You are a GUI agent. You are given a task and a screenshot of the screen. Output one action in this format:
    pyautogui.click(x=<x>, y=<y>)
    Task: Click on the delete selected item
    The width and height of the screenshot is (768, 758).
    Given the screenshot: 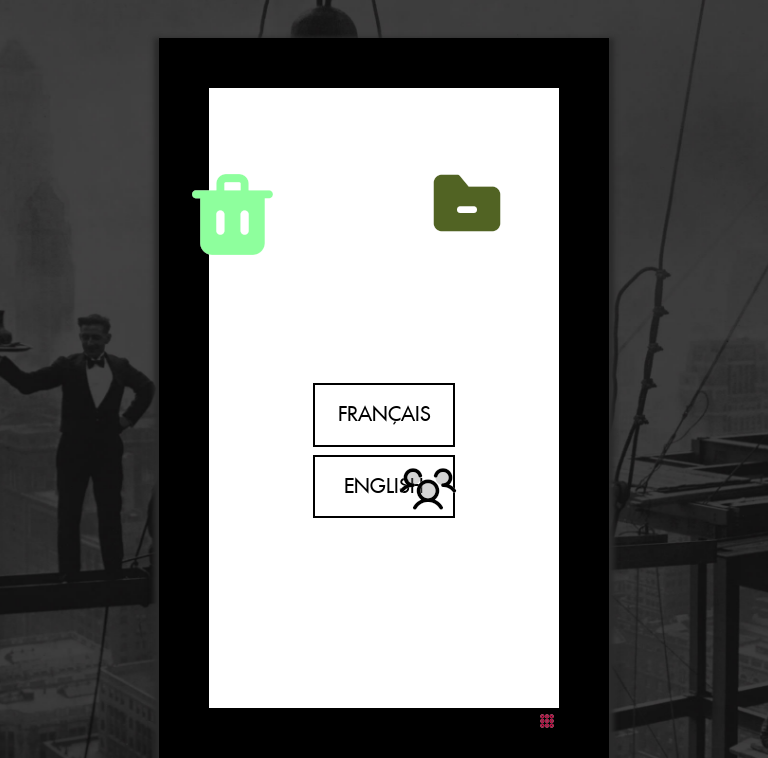 What is the action you would take?
    pyautogui.click(x=232, y=214)
    